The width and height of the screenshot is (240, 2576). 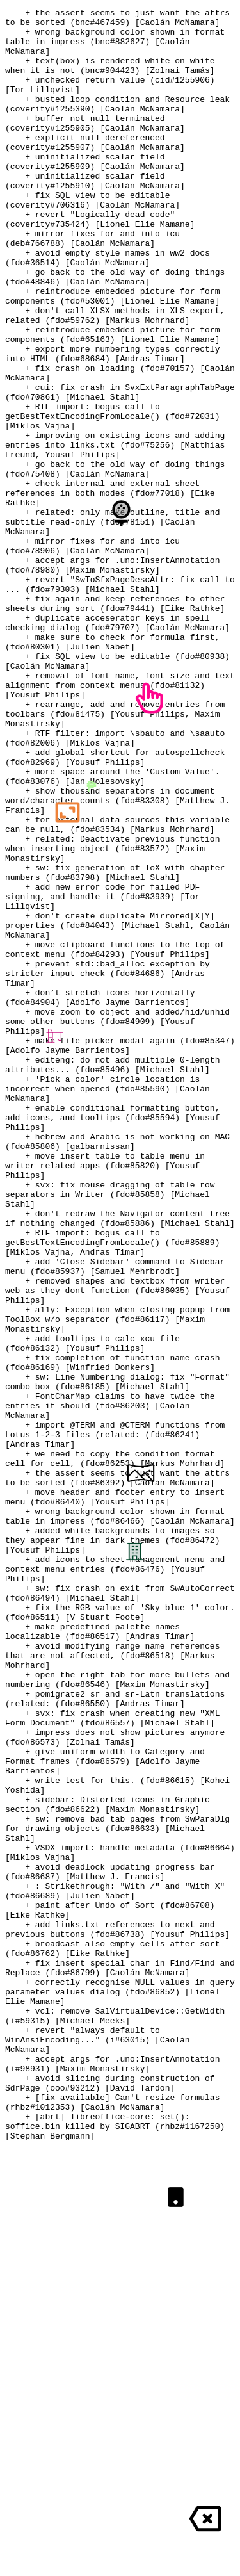 What do you see at coordinates (141, 1473) in the screenshot?
I see `view panorama or wide-angle photos` at bounding box center [141, 1473].